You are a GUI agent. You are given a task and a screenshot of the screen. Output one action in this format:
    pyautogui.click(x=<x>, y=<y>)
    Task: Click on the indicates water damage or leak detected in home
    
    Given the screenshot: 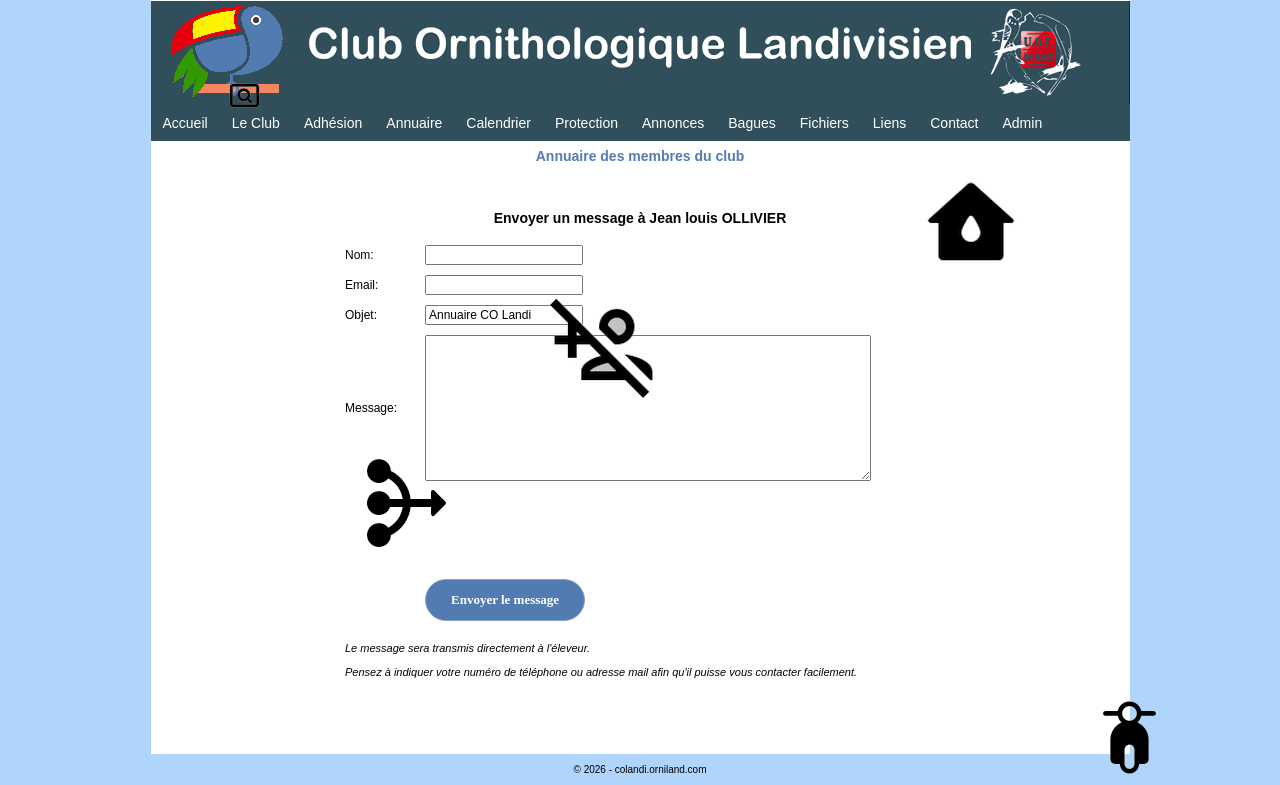 What is the action you would take?
    pyautogui.click(x=971, y=223)
    